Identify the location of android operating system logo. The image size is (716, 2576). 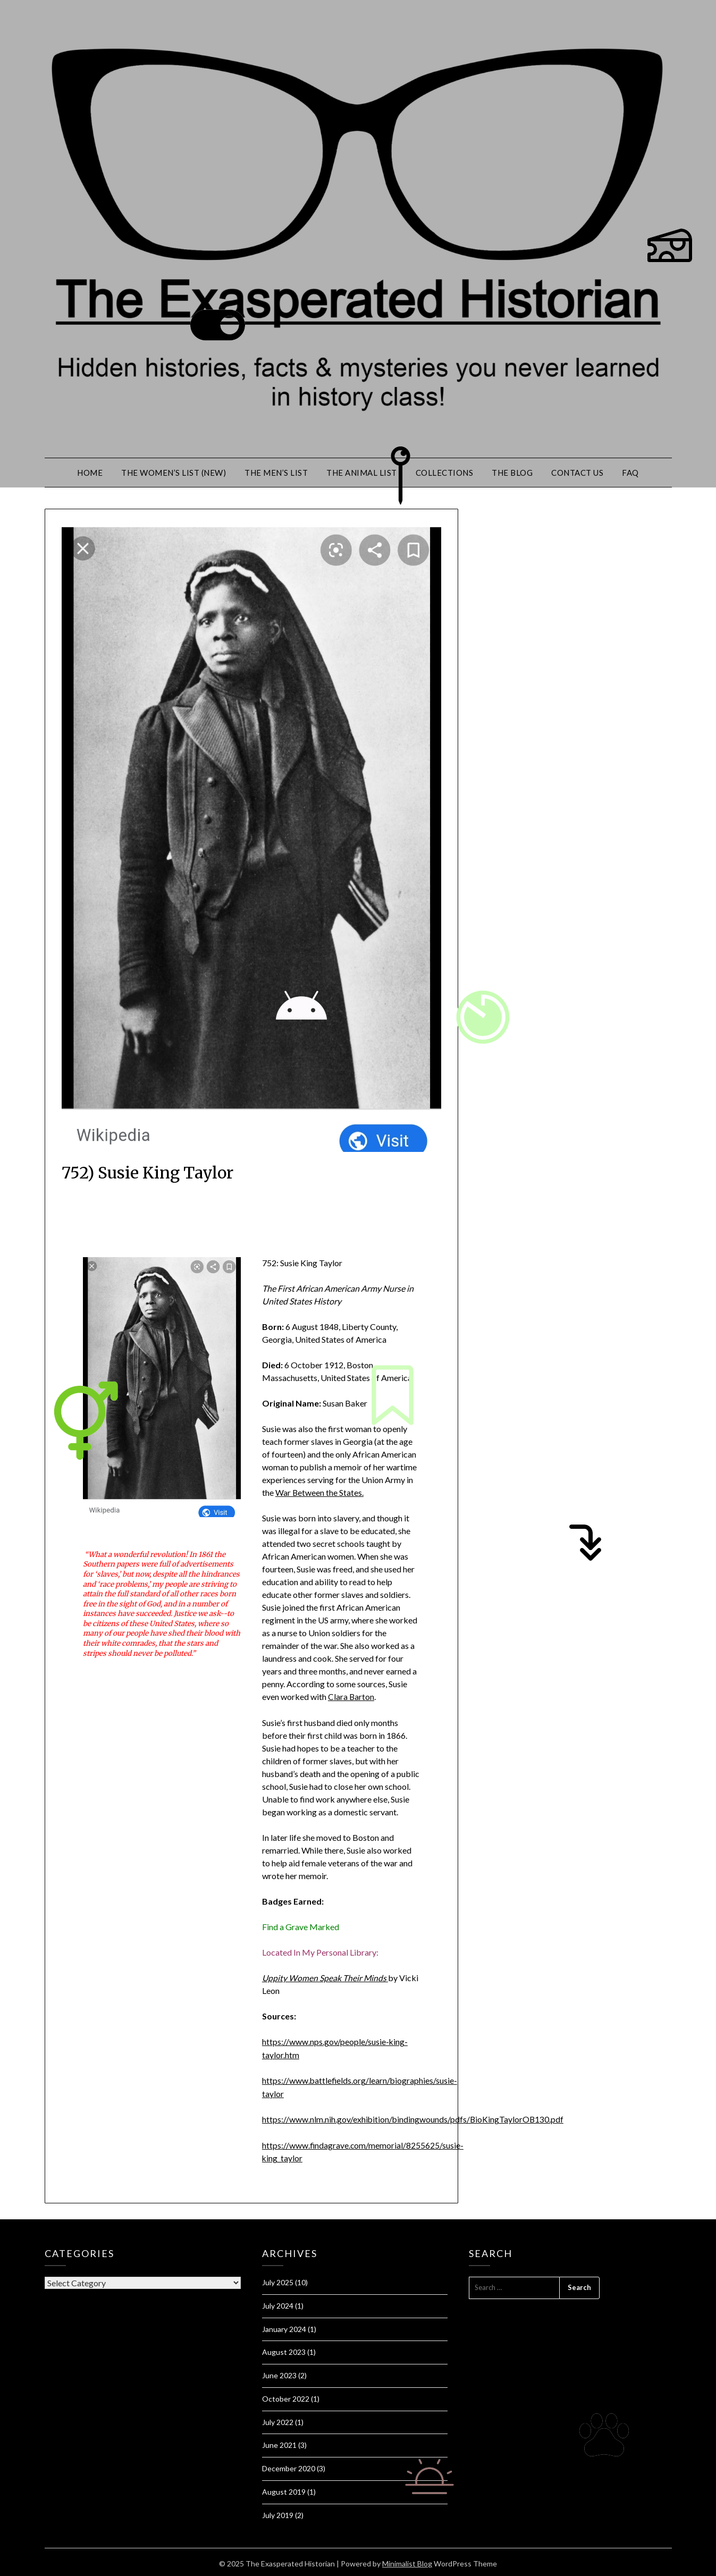
(301, 1005).